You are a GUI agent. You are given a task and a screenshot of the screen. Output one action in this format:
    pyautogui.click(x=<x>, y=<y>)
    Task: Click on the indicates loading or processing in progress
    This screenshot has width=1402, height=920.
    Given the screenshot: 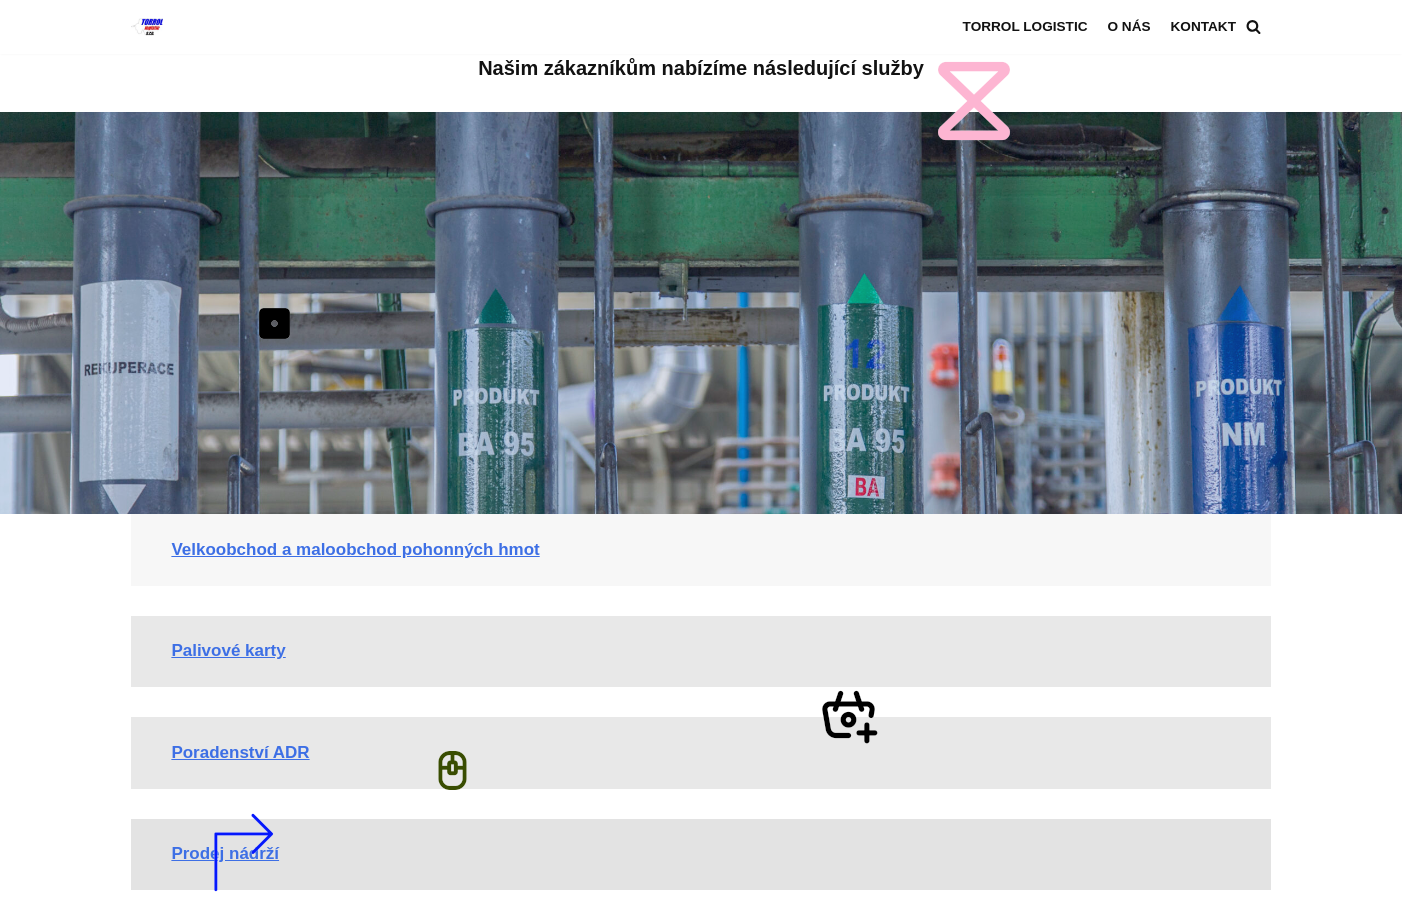 What is the action you would take?
    pyautogui.click(x=974, y=101)
    